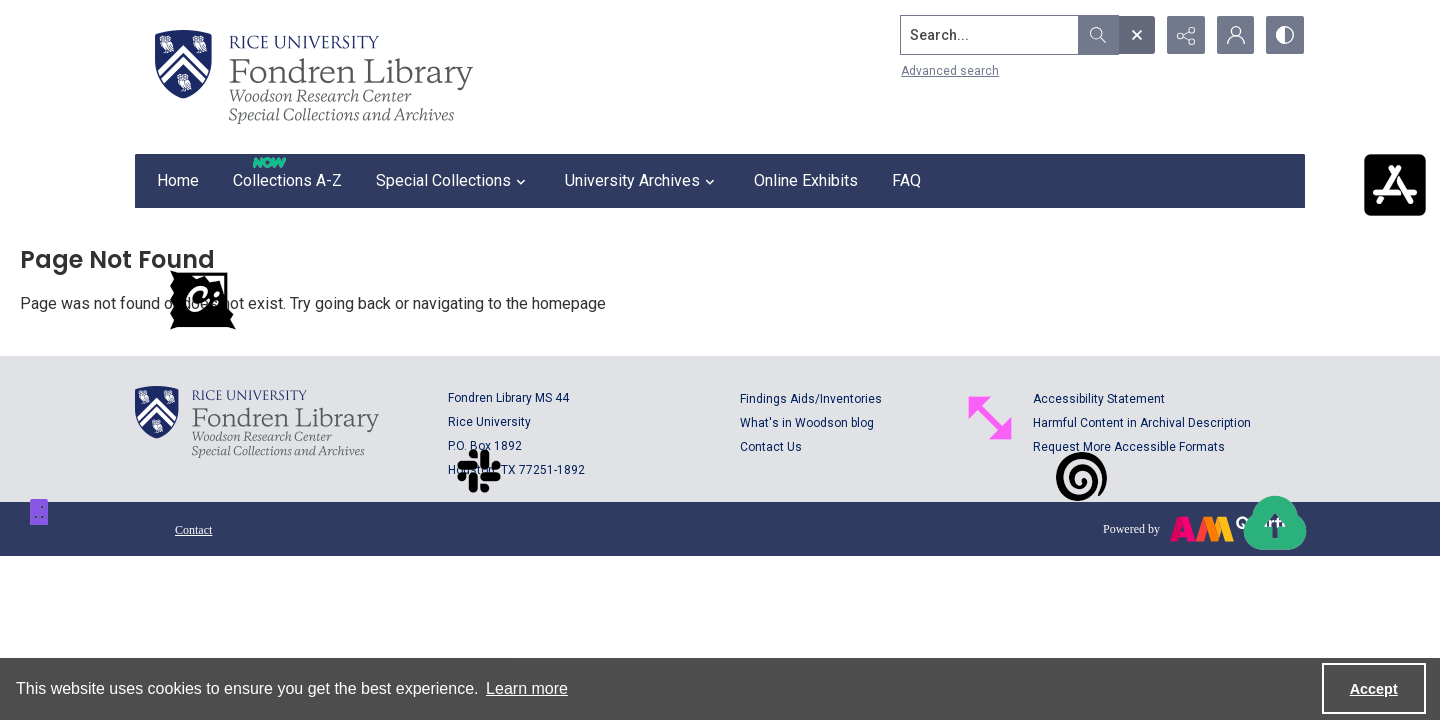 The height and width of the screenshot is (720, 1440). I want to click on open the NOW streaming app, so click(269, 162).